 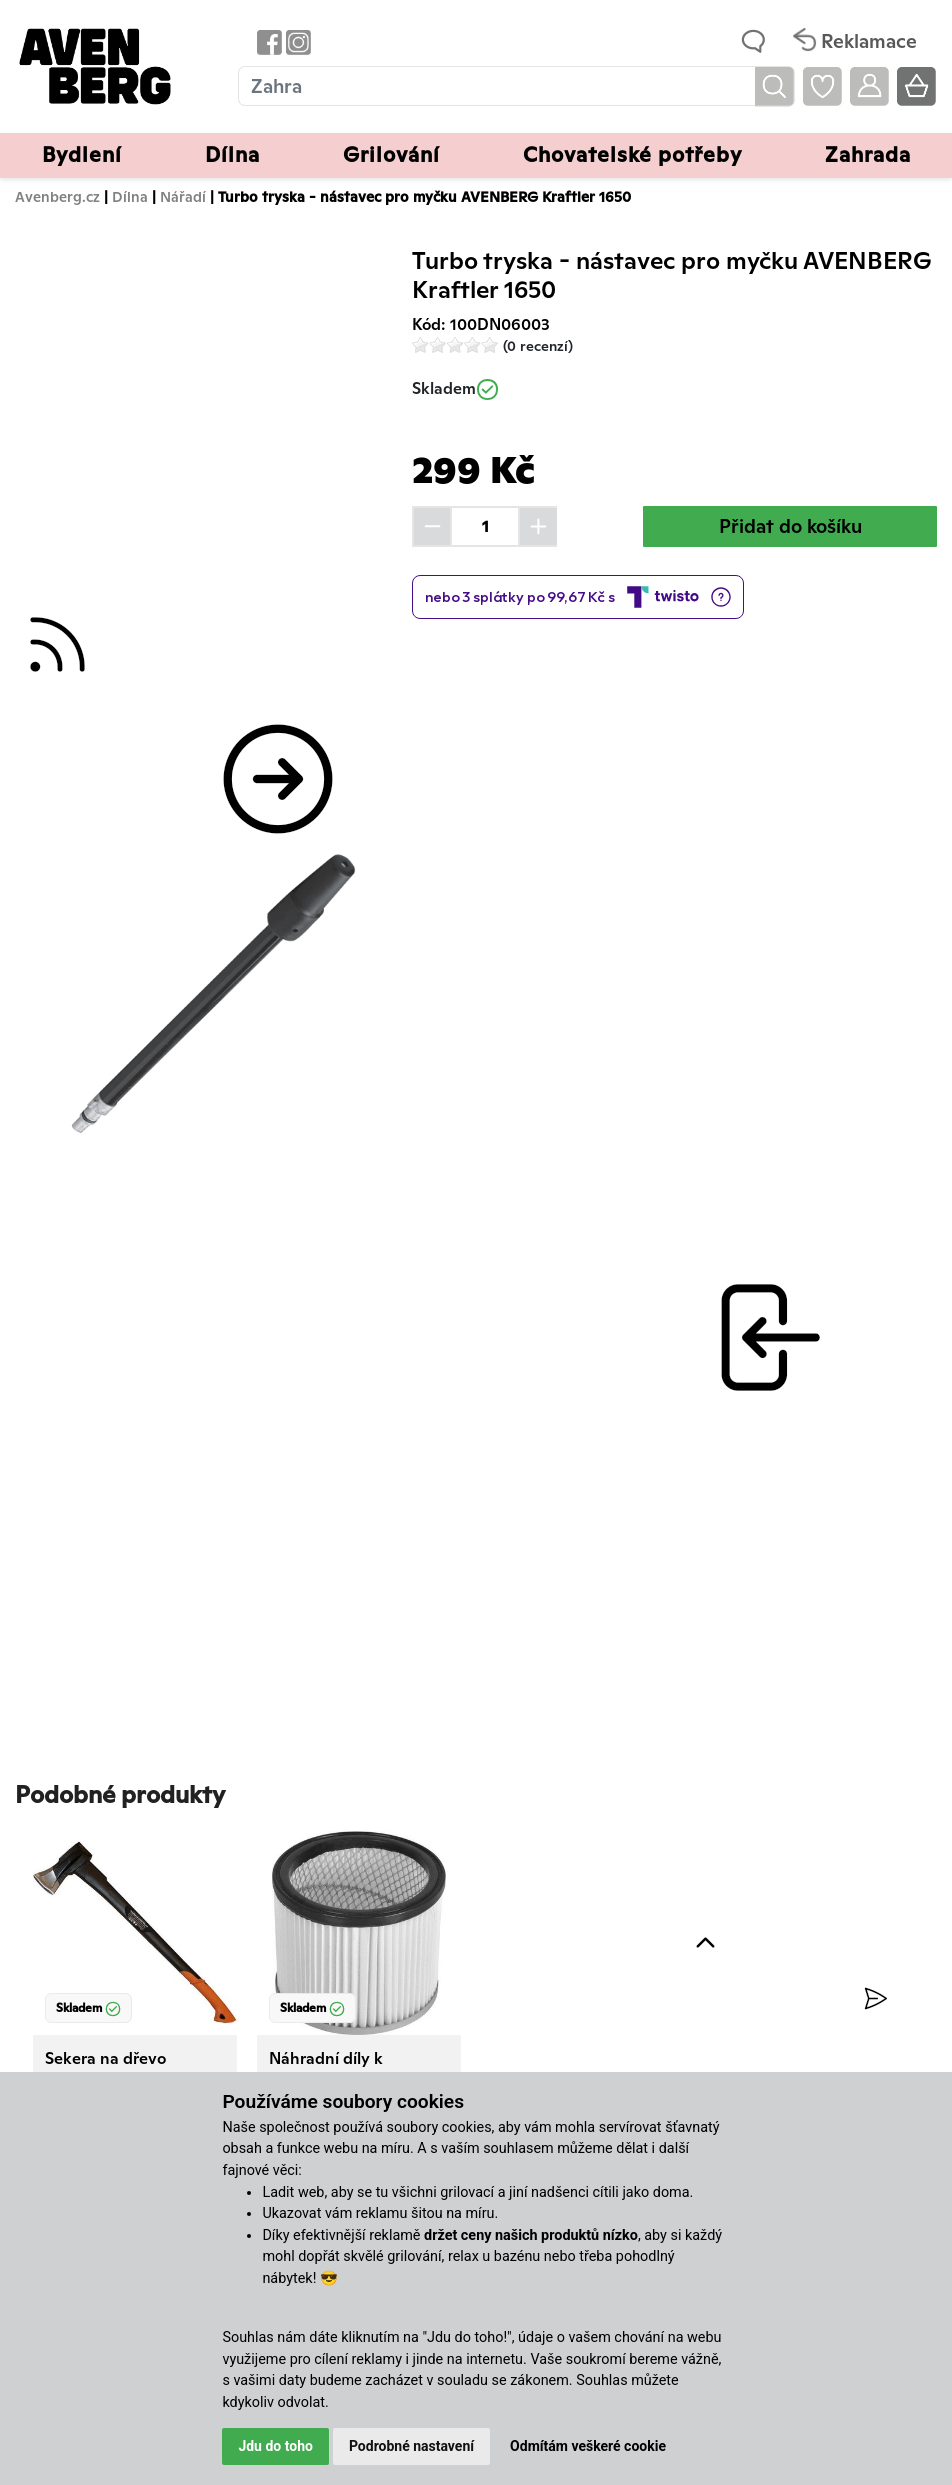 What do you see at coordinates (278, 779) in the screenshot?
I see `proceed to the next step` at bounding box center [278, 779].